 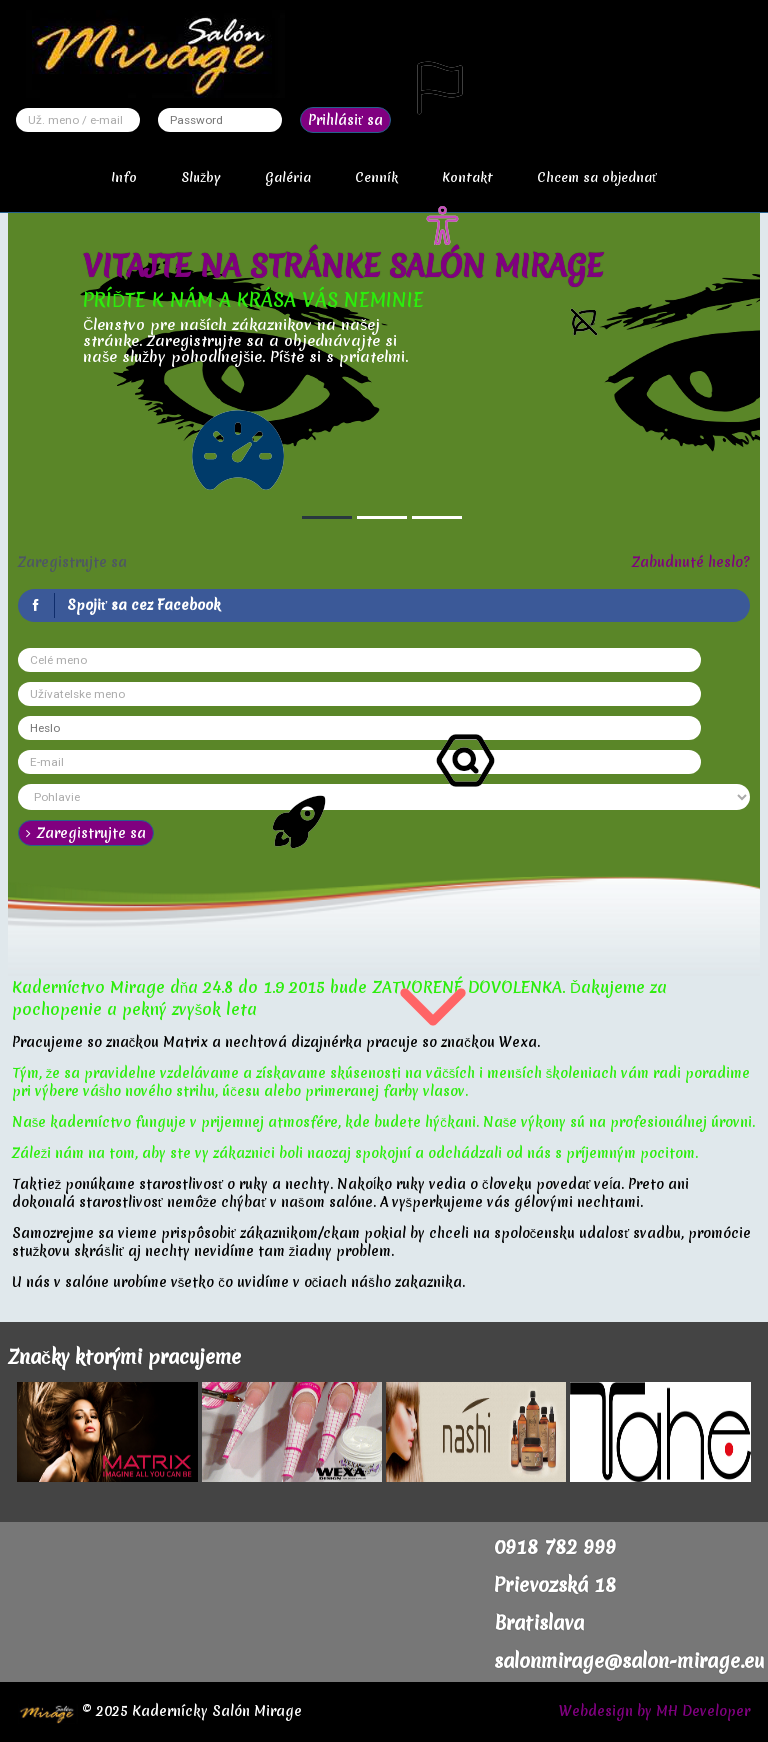 What do you see at coordinates (465, 760) in the screenshot?
I see `access Google BigQuery data warehouse` at bounding box center [465, 760].